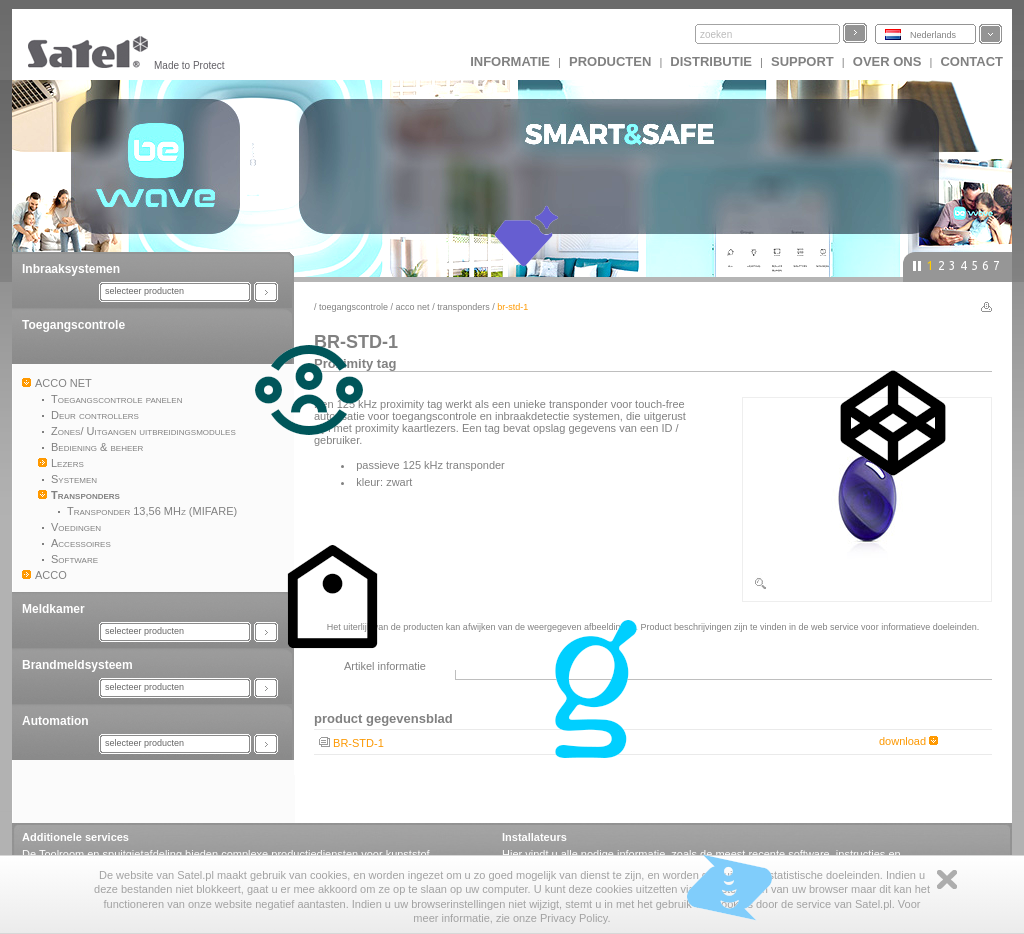  What do you see at coordinates (309, 390) in the screenshot?
I see `view community members` at bounding box center [309, 390].